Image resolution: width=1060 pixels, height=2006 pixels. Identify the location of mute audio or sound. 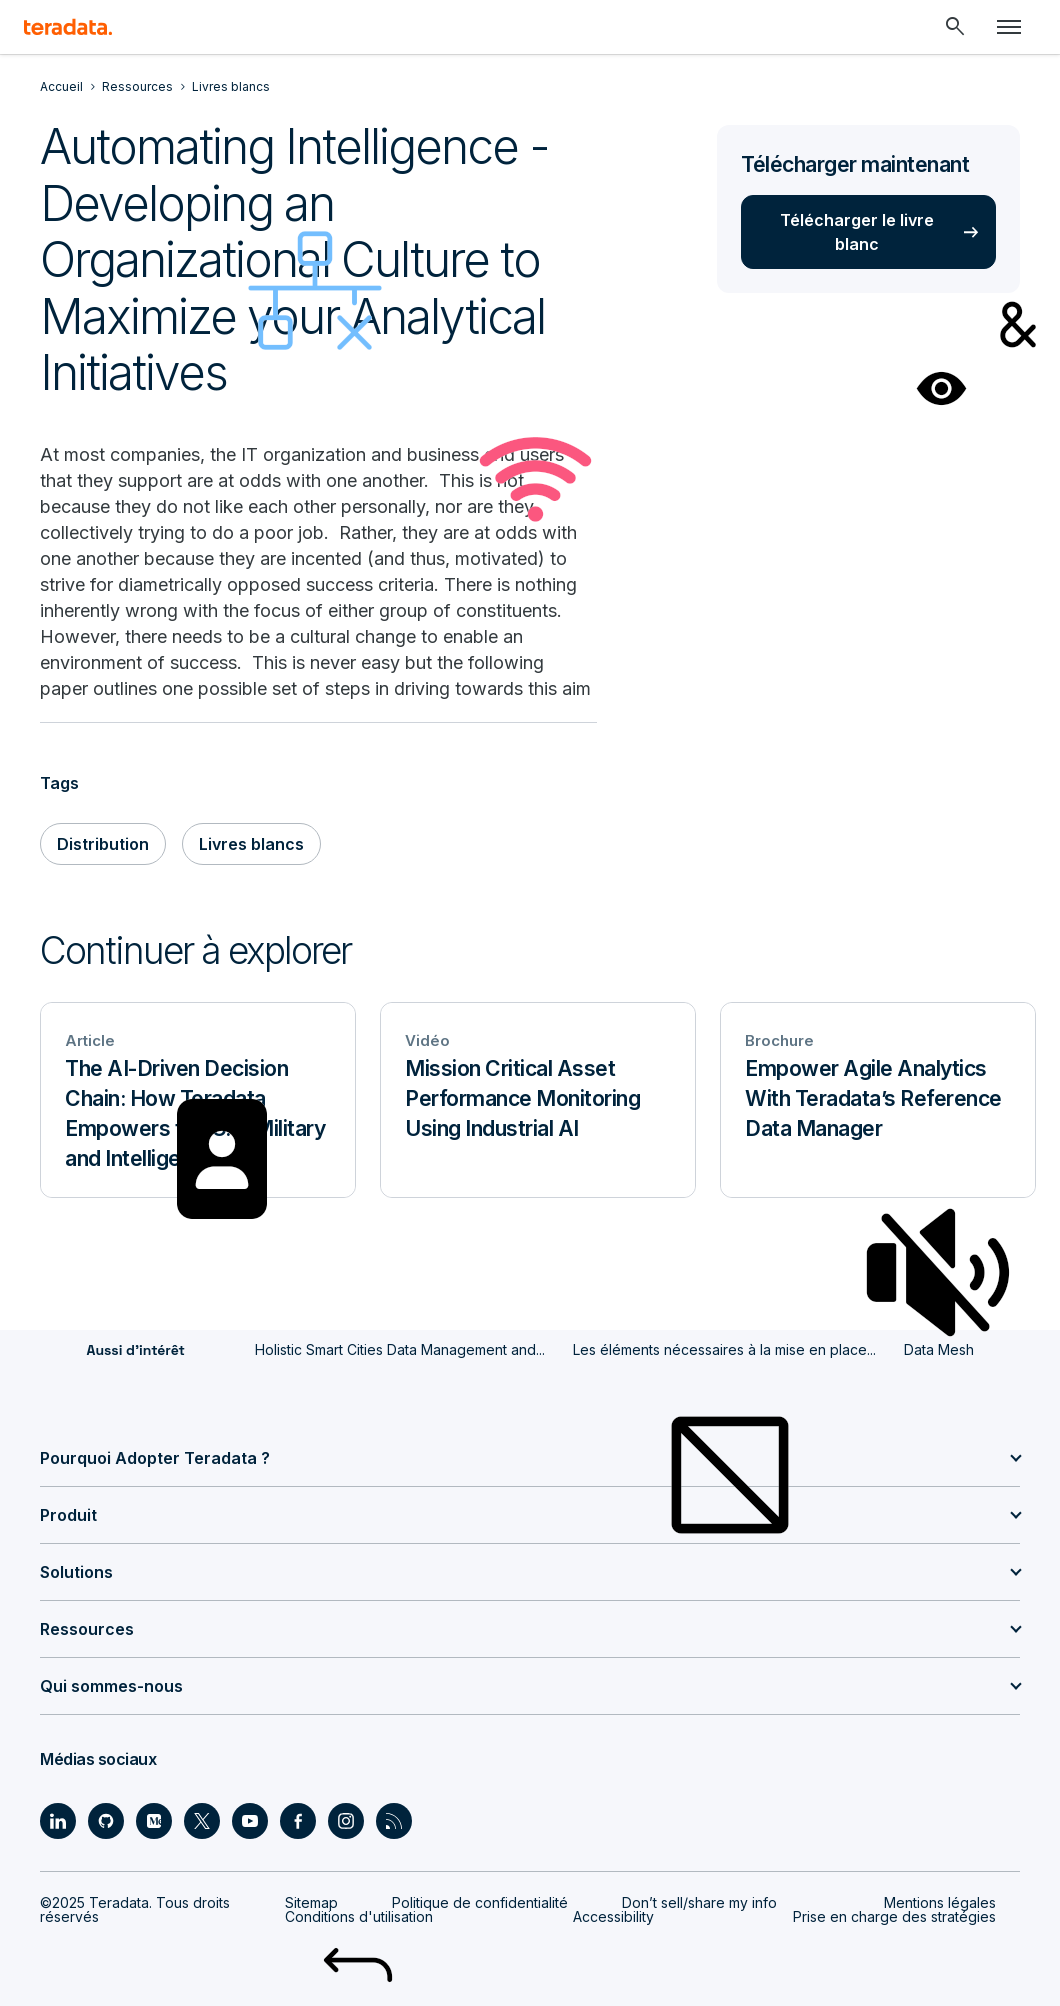
(935, 1272).